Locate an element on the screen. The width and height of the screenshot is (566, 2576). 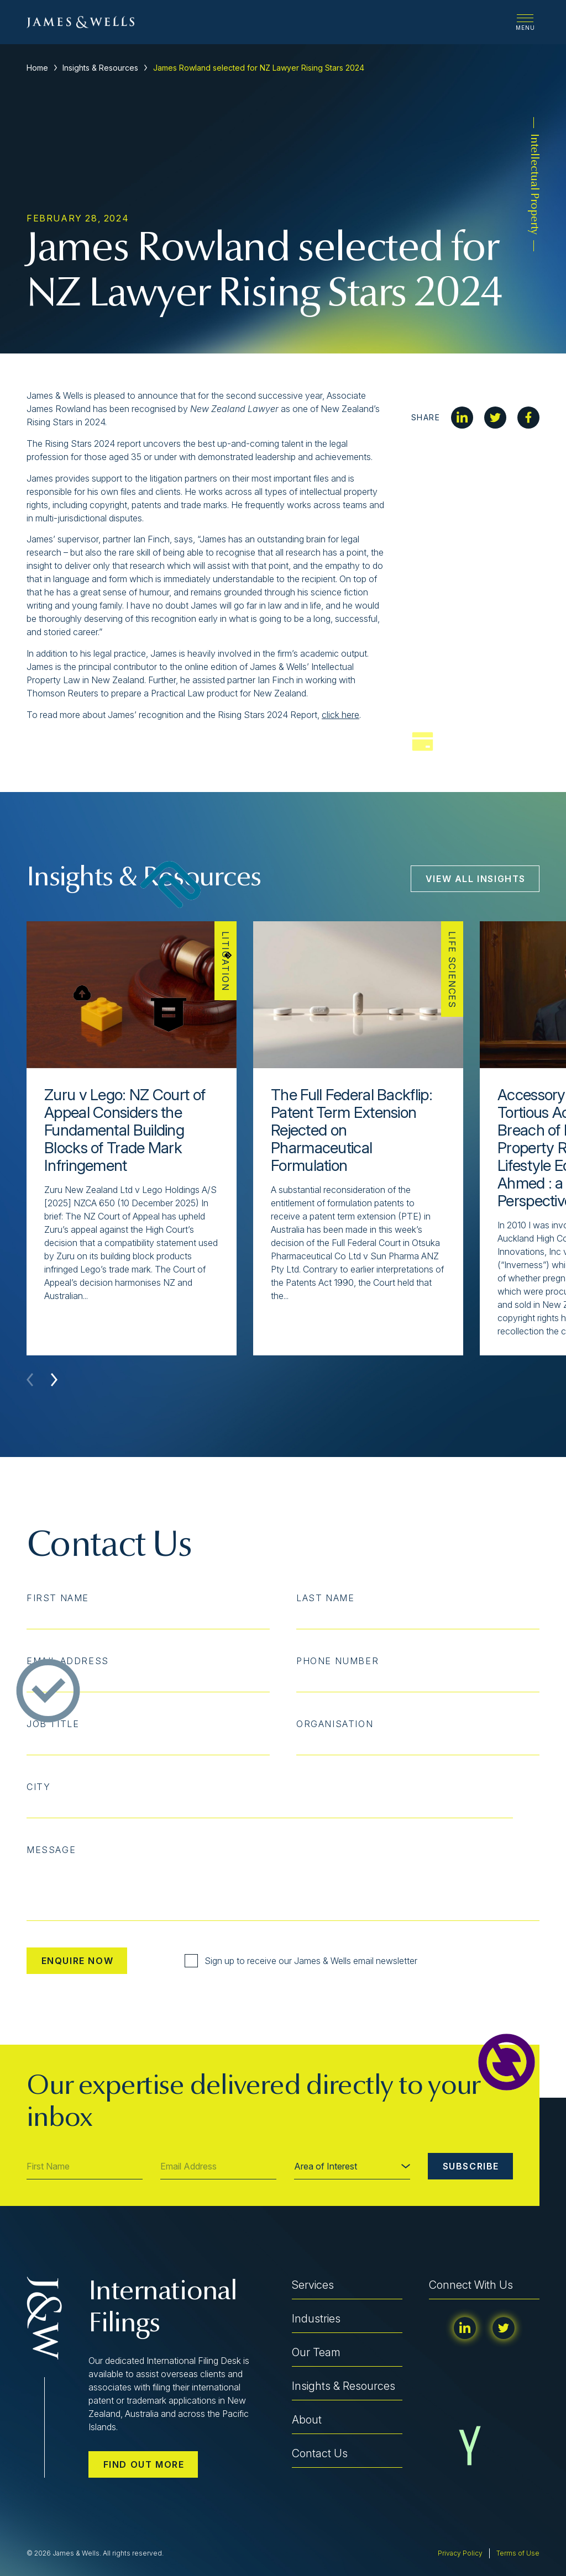
access payment methods is located at coordinates (422, 741).